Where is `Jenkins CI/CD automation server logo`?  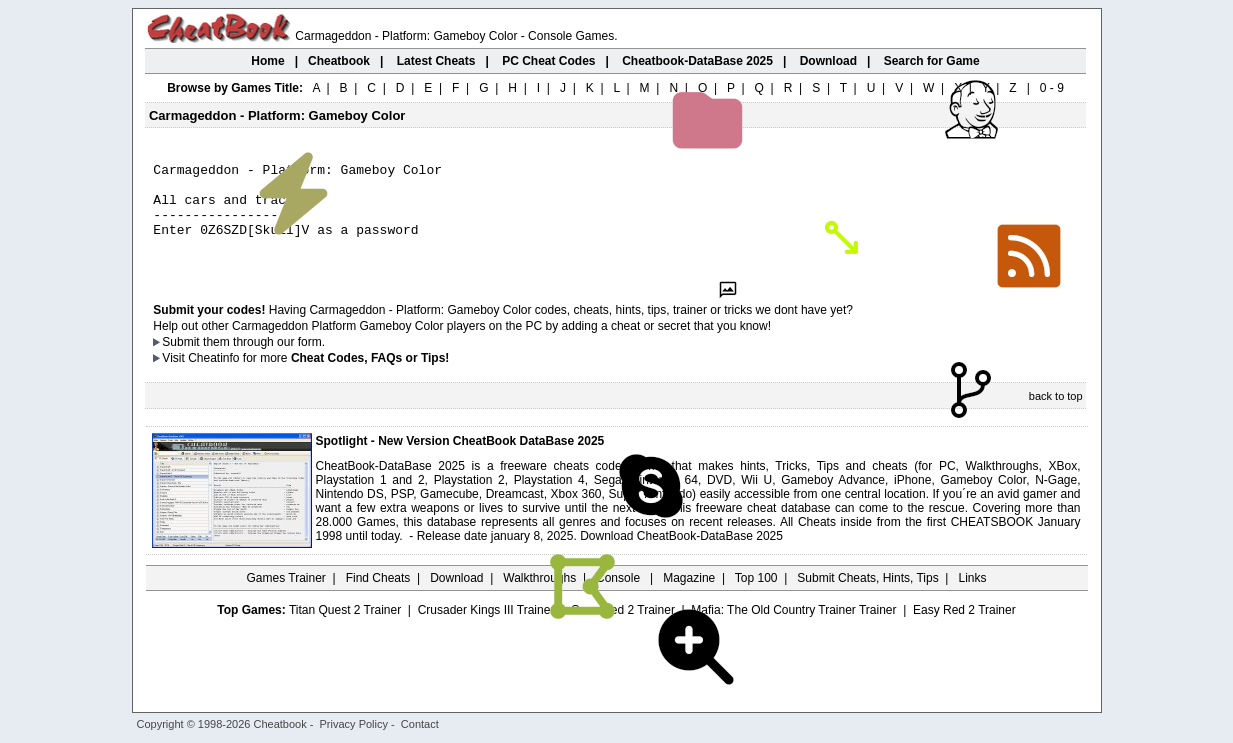
Jenkins CI/CD automation server logo is located at coordinates (971, 109).